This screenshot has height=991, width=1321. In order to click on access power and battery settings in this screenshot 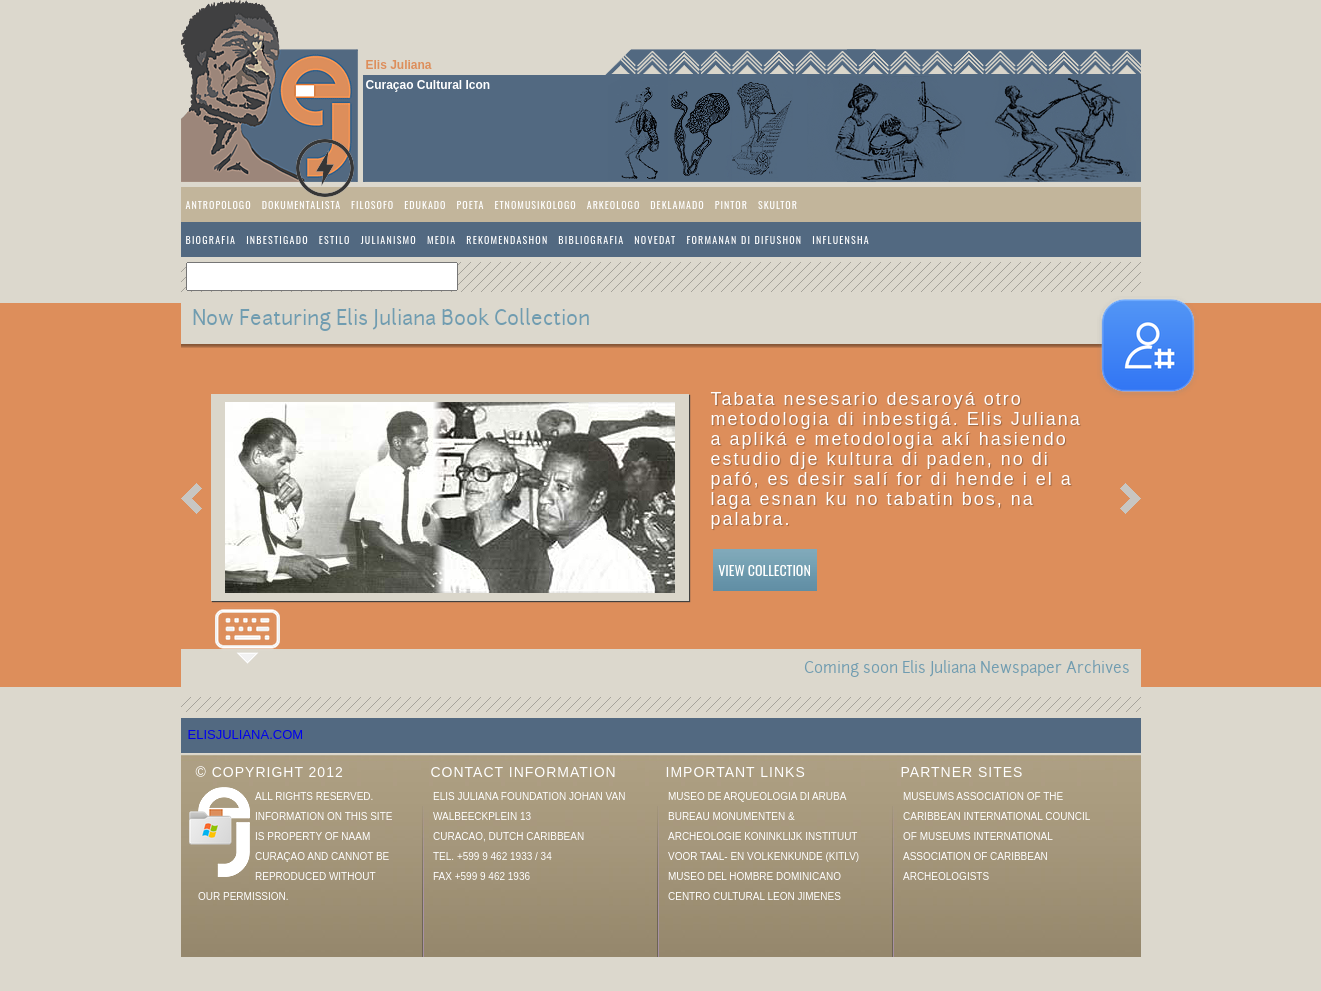, I will do `click(325, 168)`.